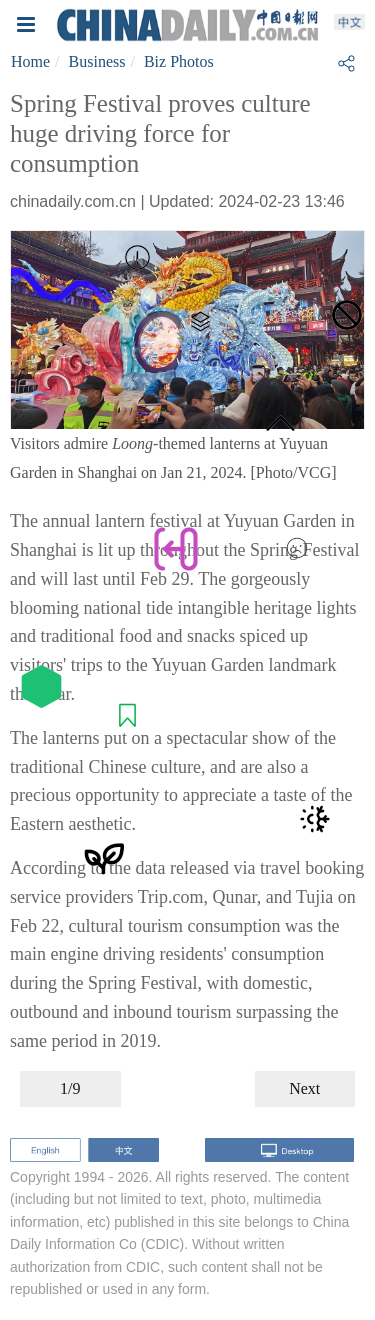  I want to click on indicates negative feedback or dissatisfaction, so click(297, 548).